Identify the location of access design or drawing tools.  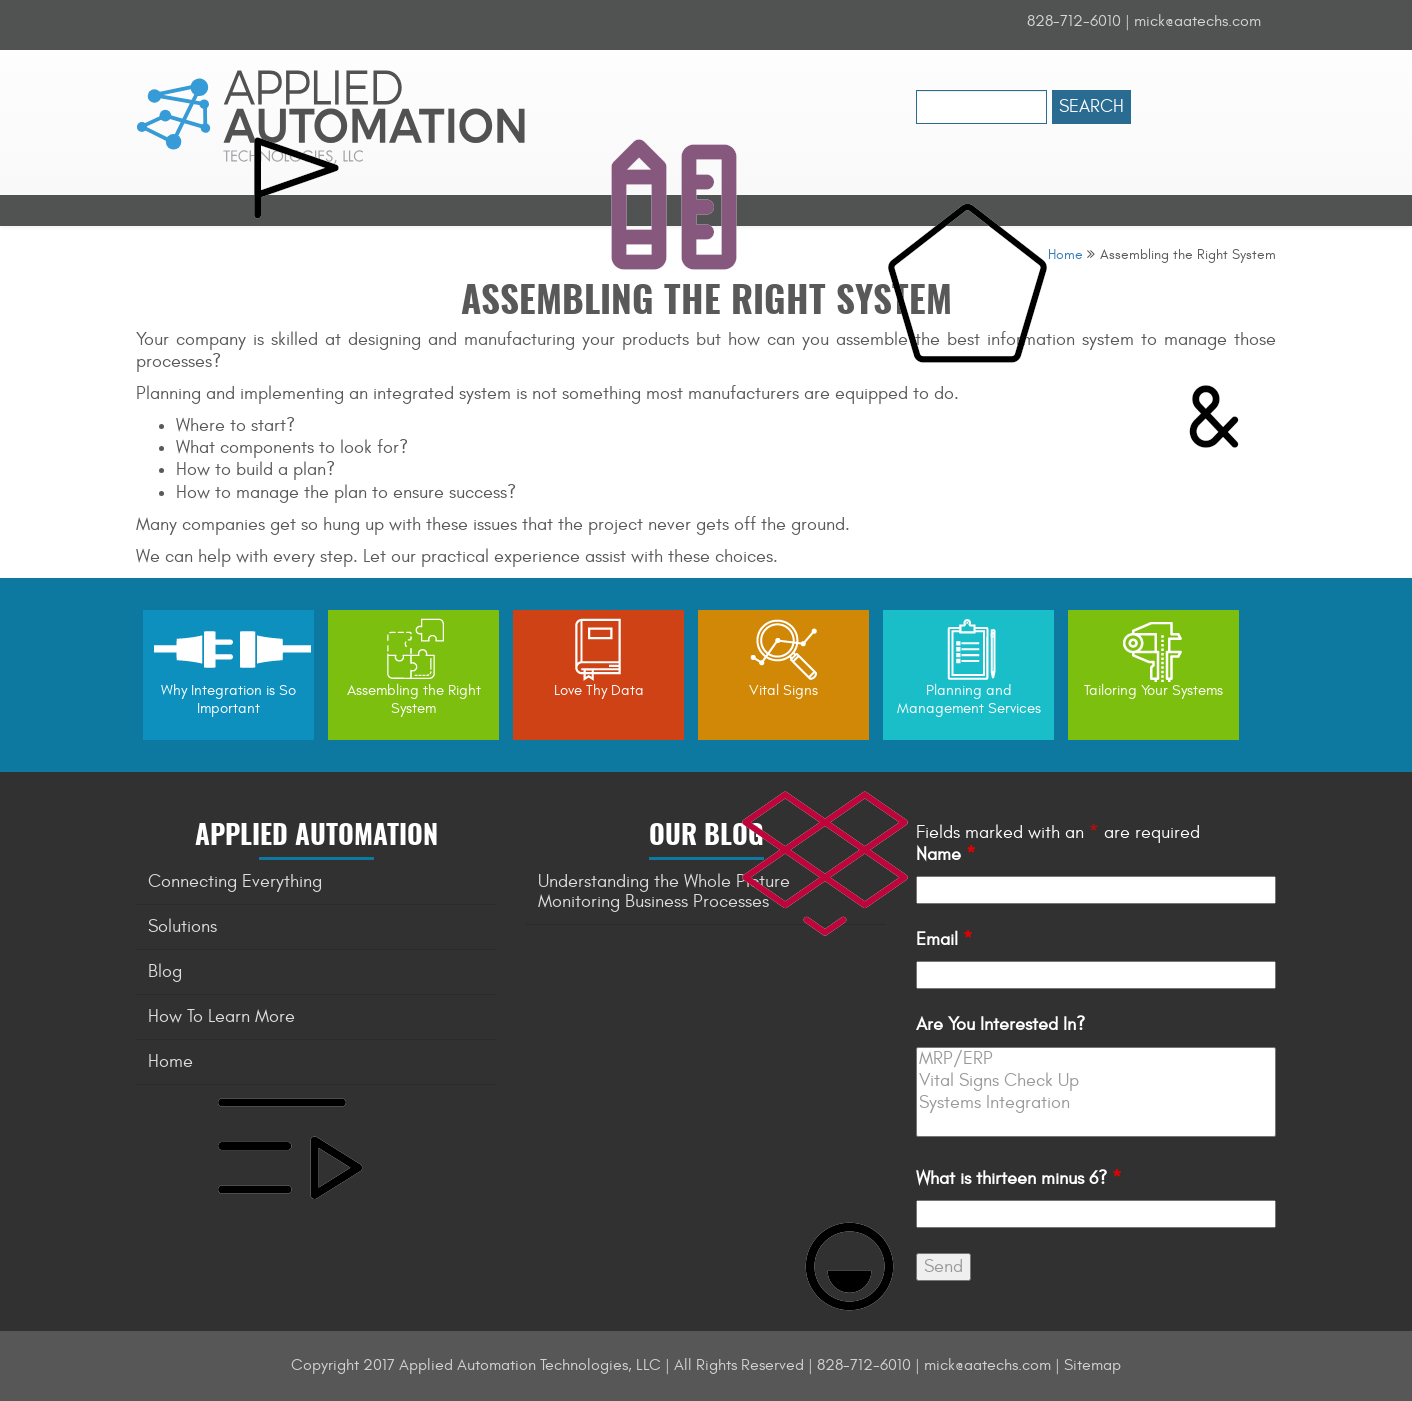
(674, 207).